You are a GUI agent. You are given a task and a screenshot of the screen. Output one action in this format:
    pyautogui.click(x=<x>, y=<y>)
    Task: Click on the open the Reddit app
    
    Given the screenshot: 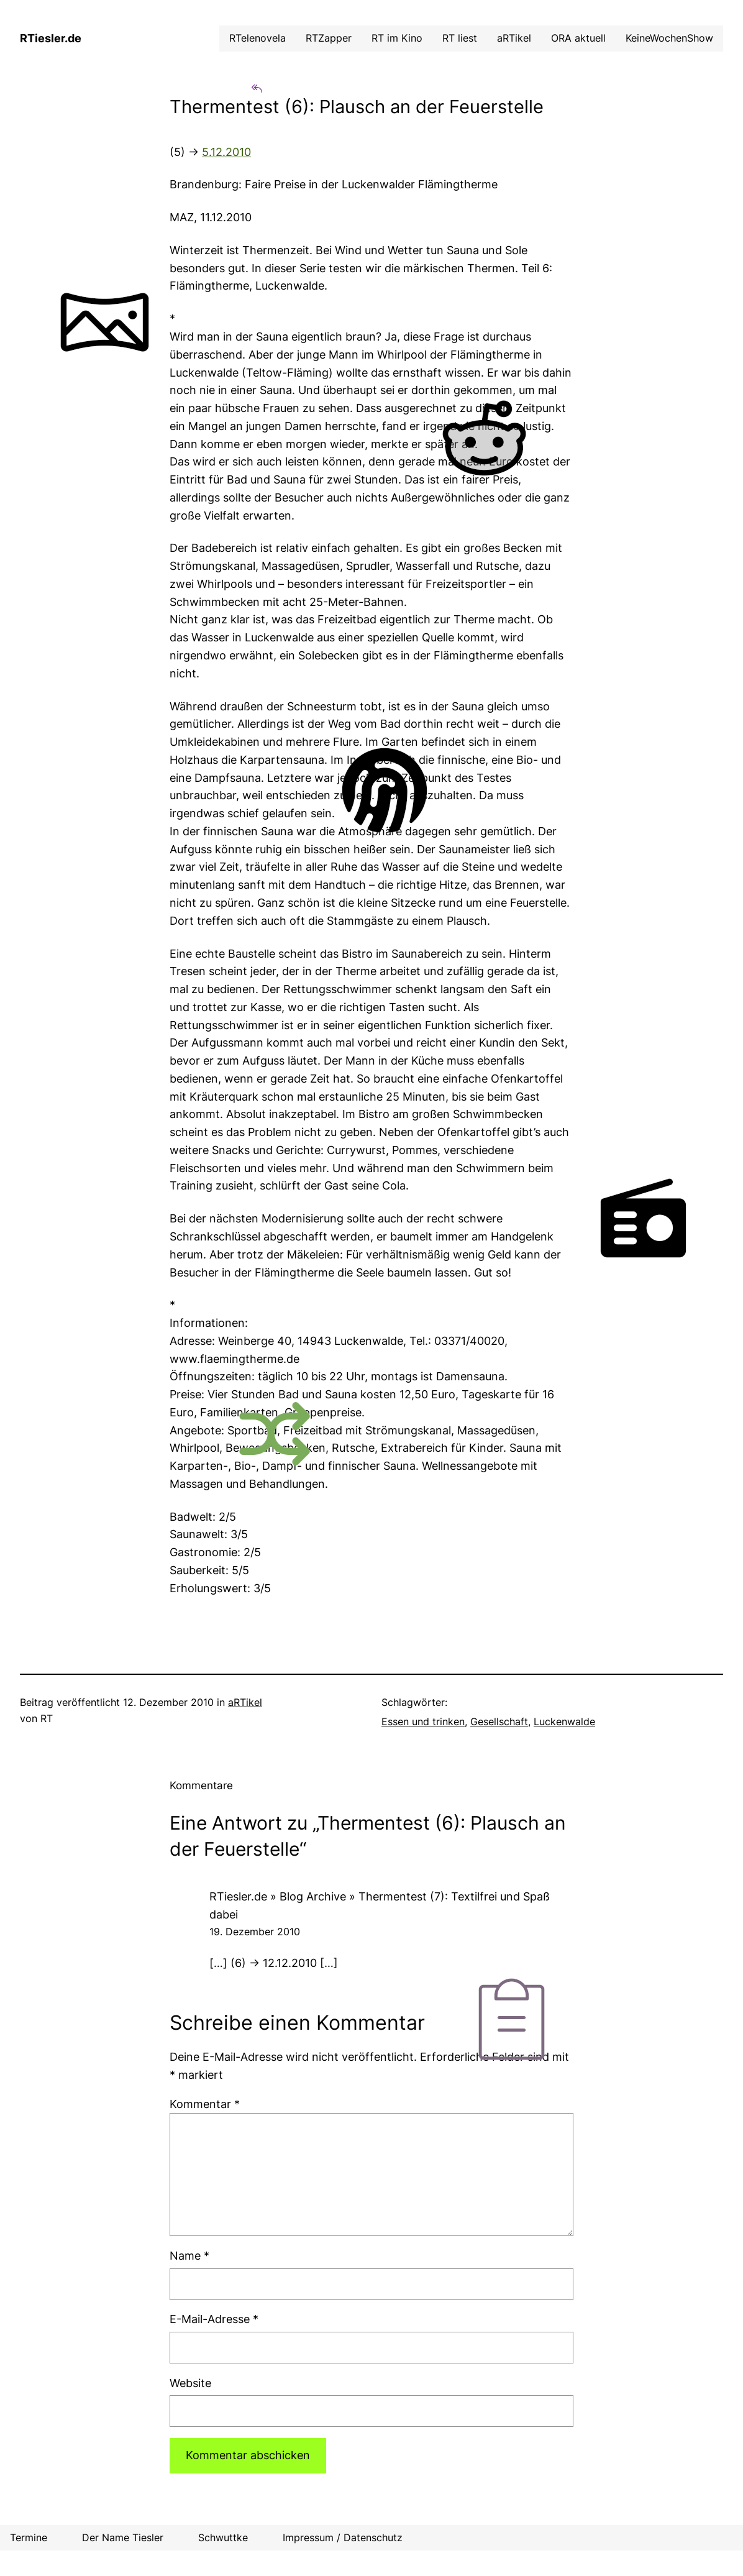 What is the action you would take?
    pyautogui.click(x=484, y=442)
    